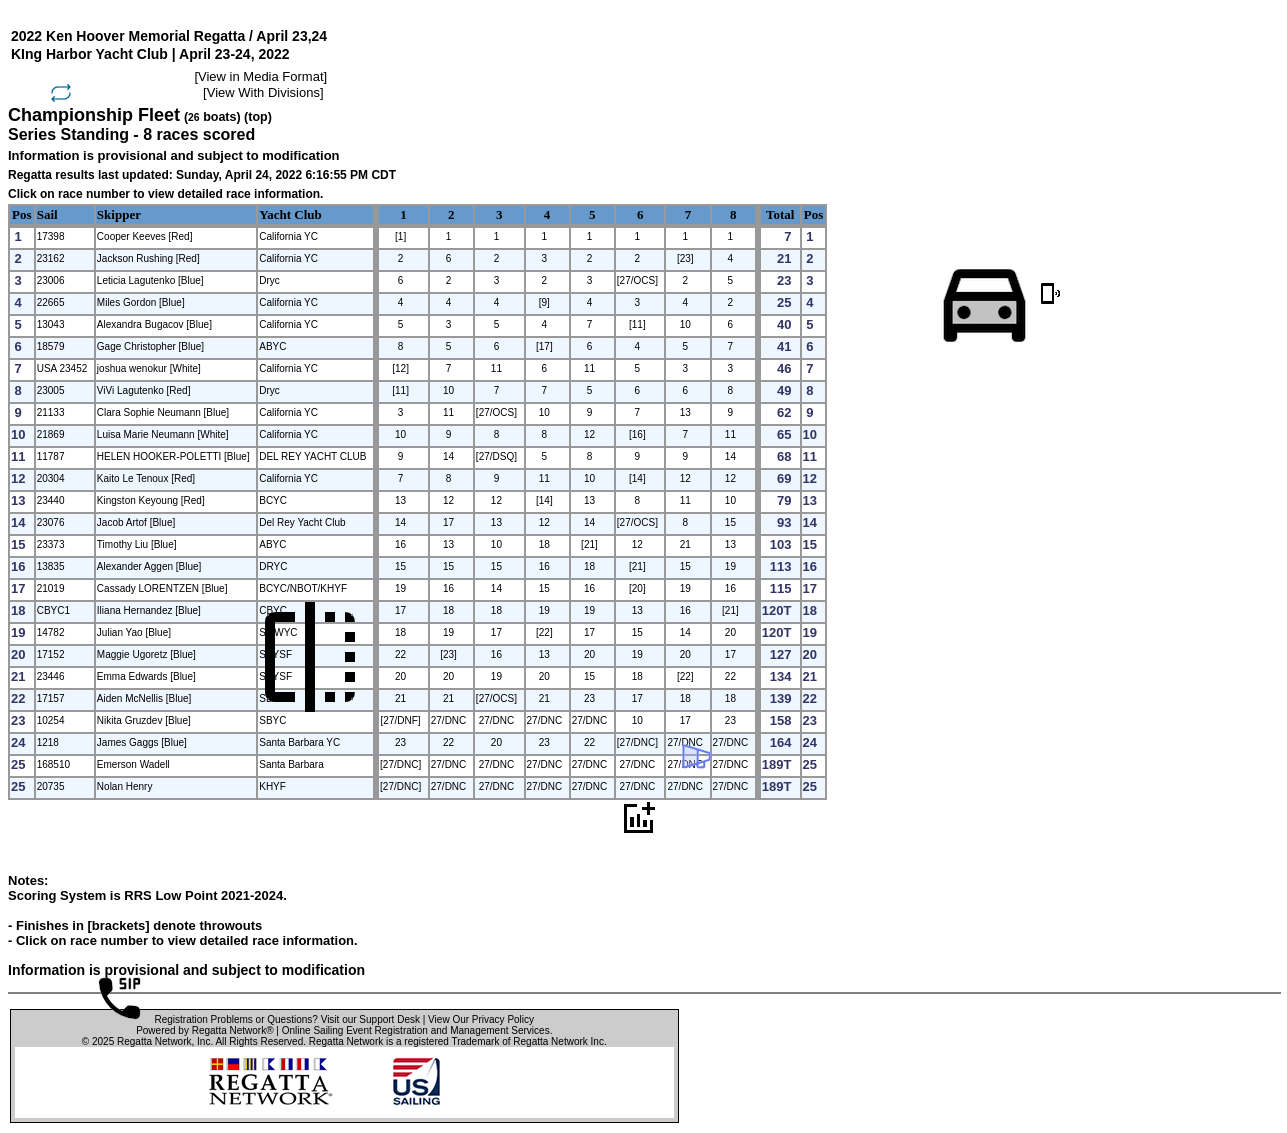 This screenshot has width=1287, height=1133. Describe the element at coordinates (1050, 293) in the screenshot. I see `incoming call or notification on mobile device` at that location.